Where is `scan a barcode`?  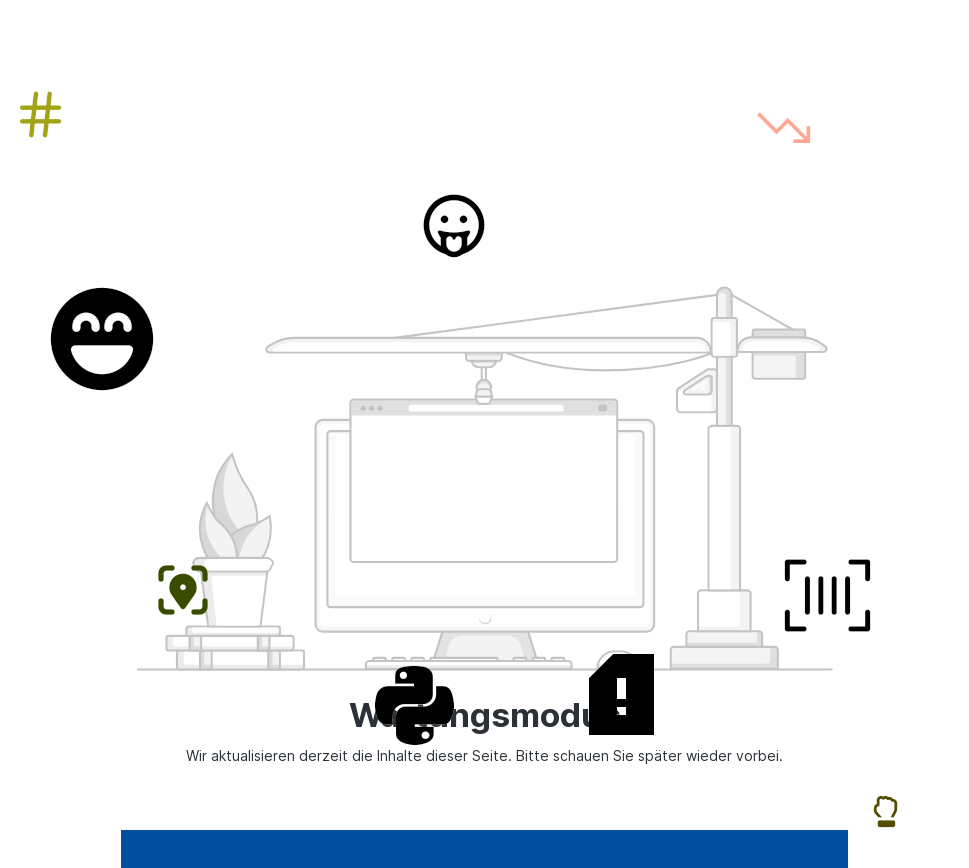
scan a barcode is located at coordinates (827, 595).